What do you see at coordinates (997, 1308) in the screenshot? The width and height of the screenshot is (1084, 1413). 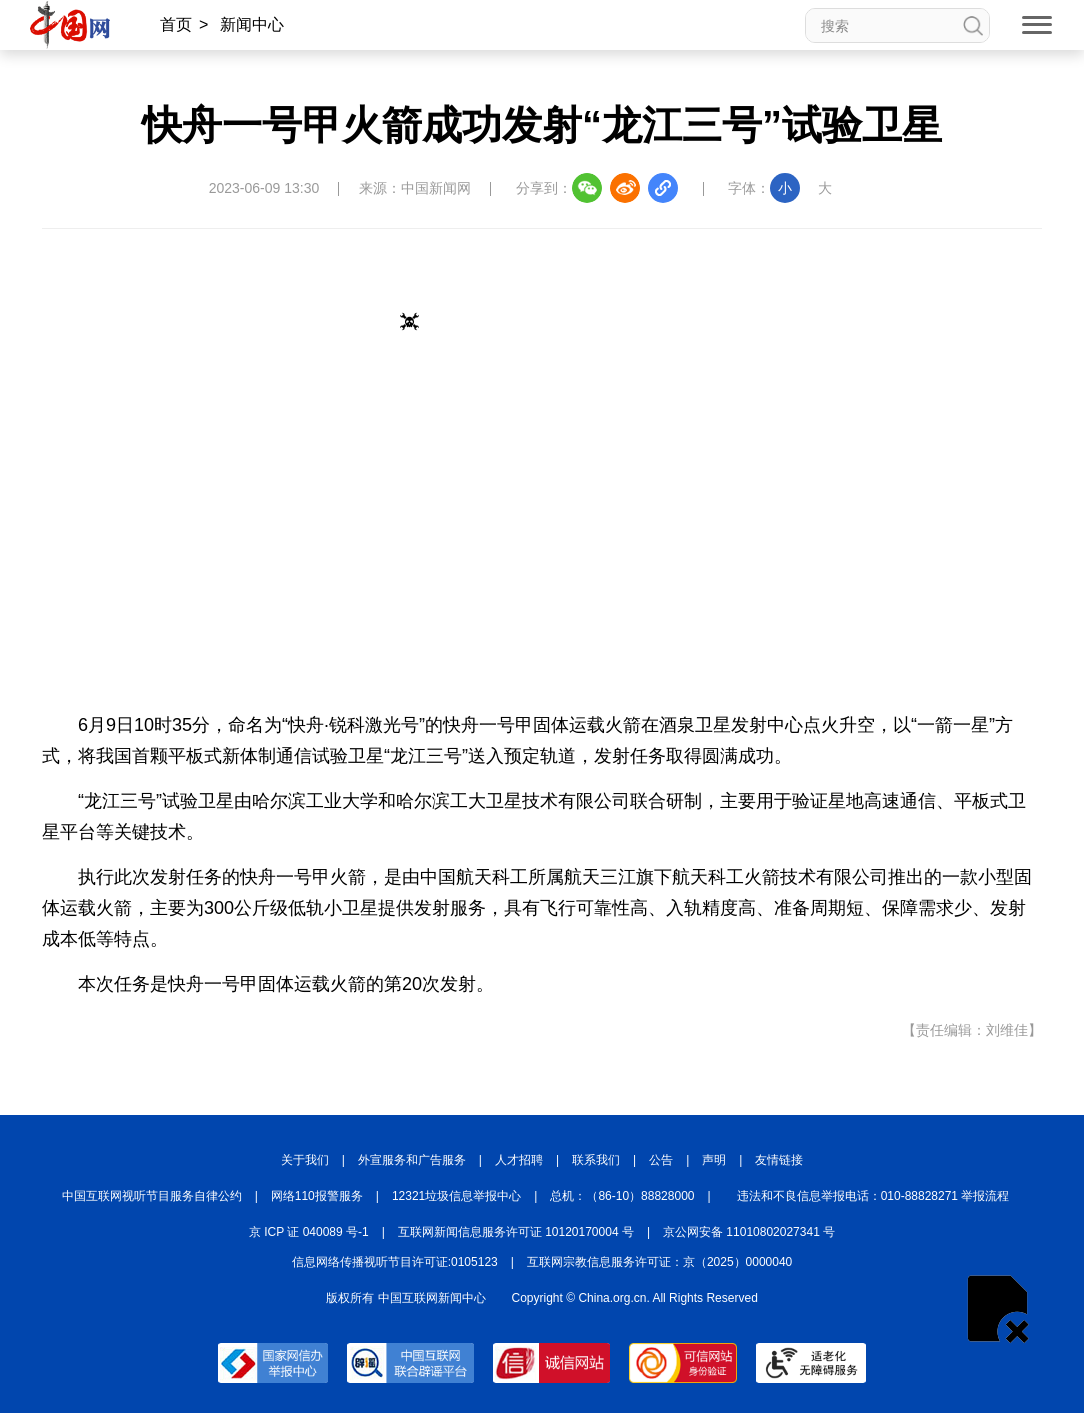 I see `close or dismiss the current file` at bounding box center [997, 1308].